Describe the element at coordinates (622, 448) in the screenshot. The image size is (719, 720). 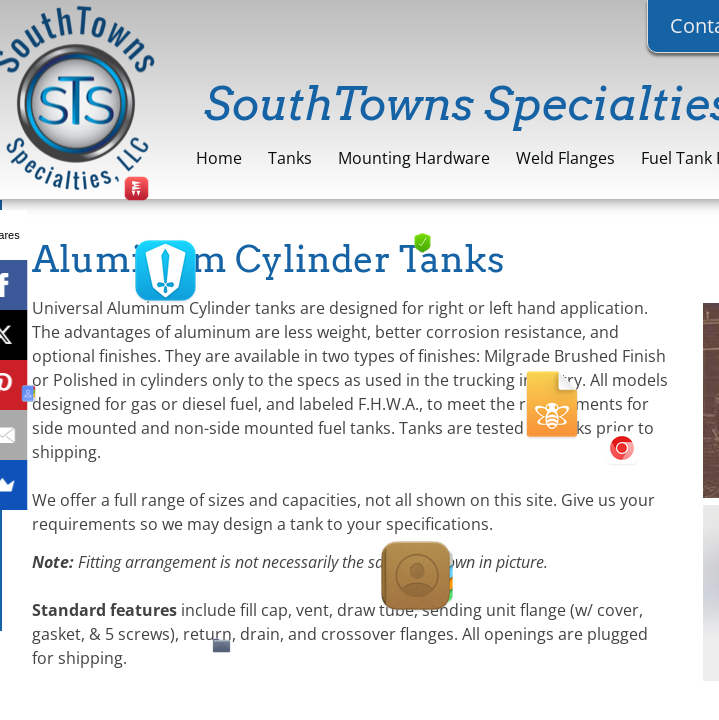
I see `open ungoogled chromium browser` at that location.